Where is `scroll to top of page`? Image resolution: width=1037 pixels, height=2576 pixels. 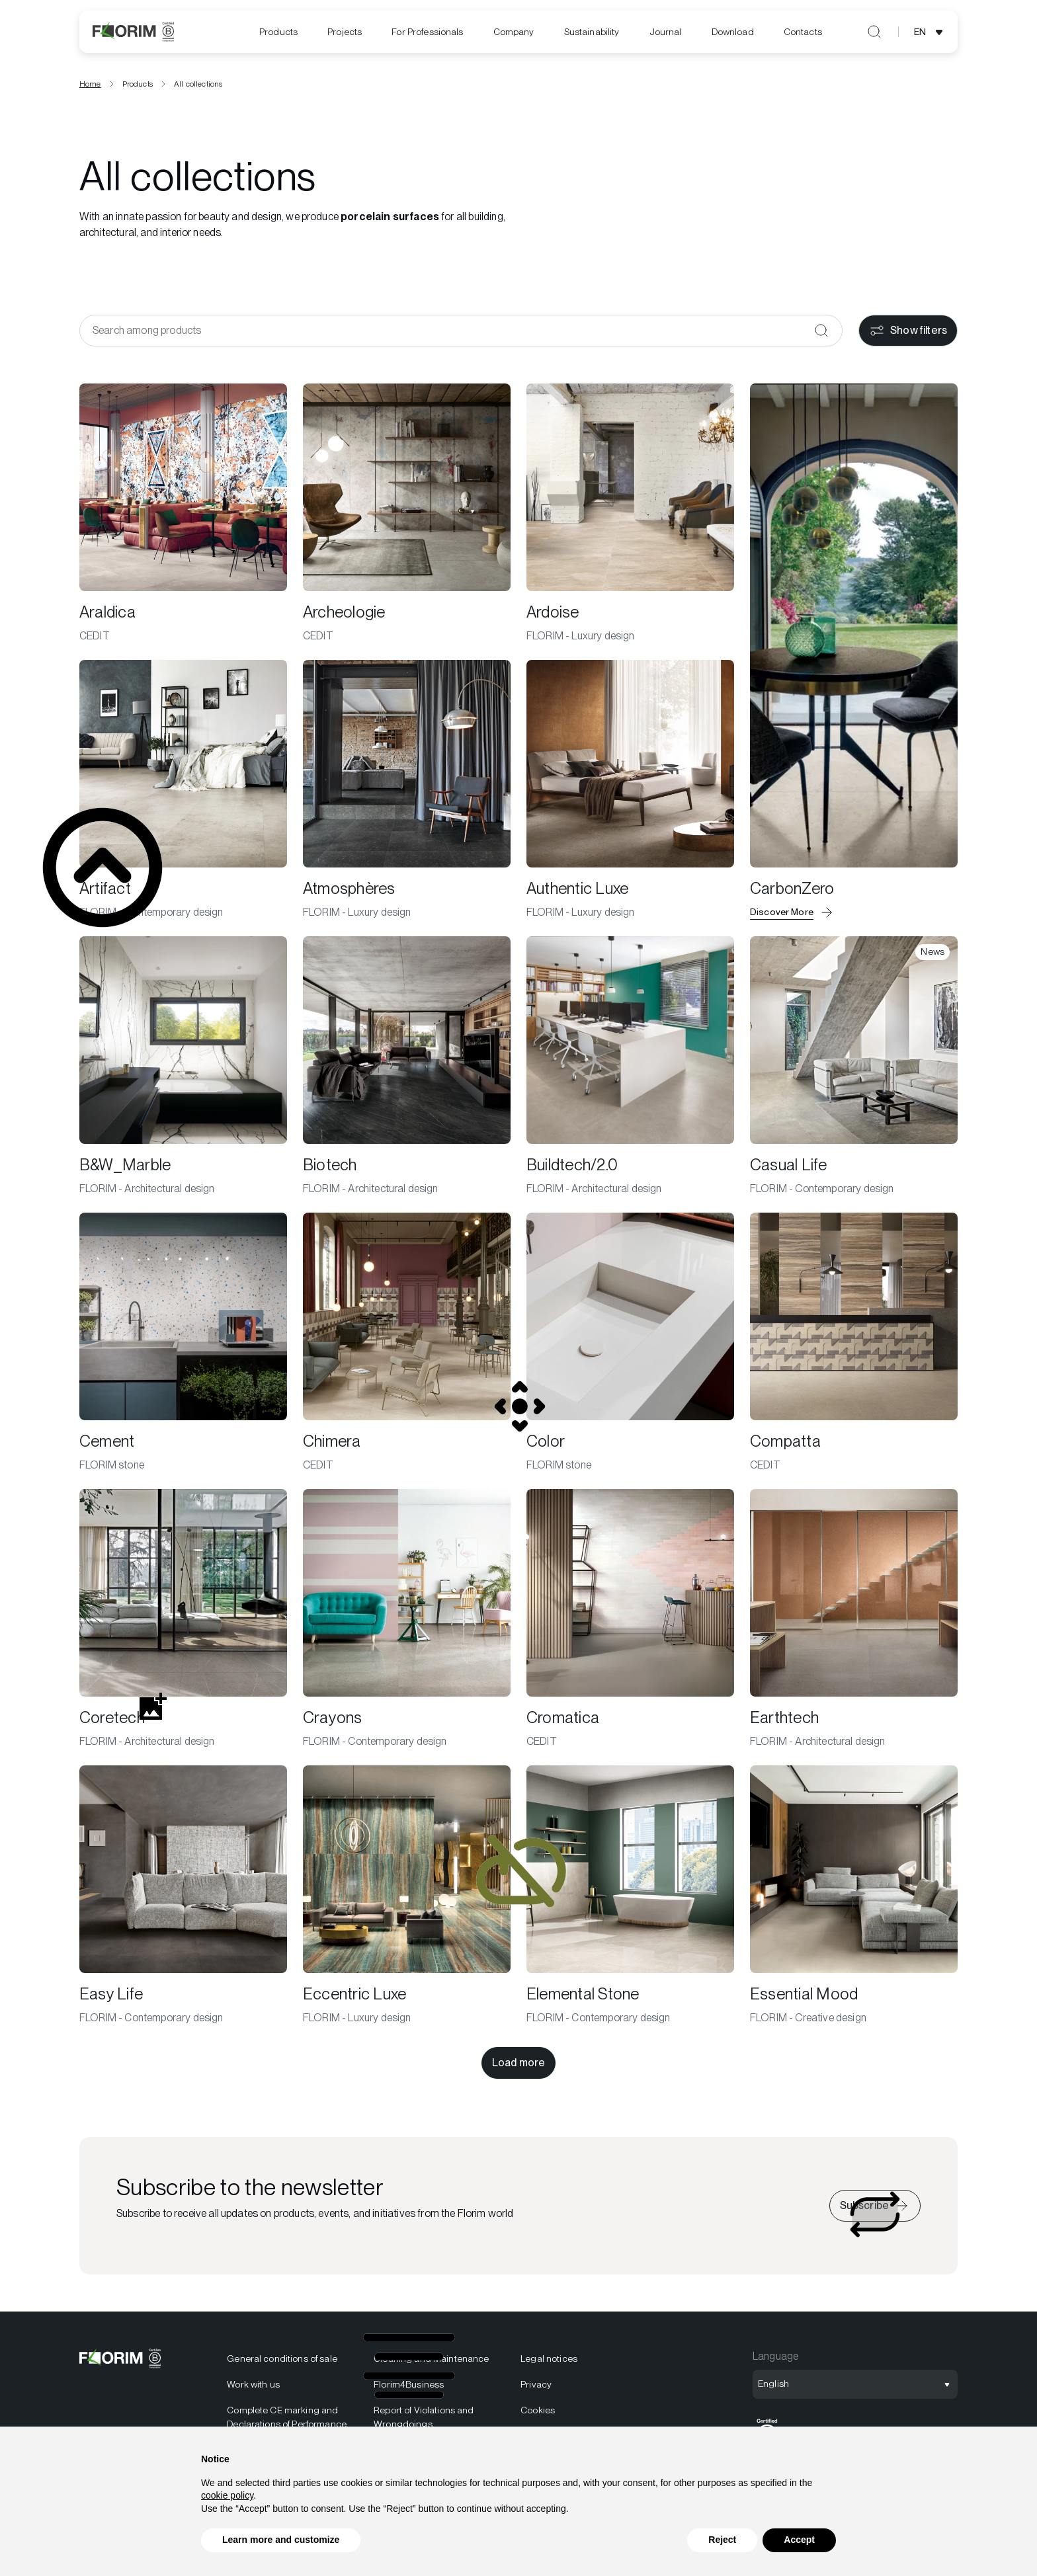
scroll to top of page is located at coordinates (103, 867).